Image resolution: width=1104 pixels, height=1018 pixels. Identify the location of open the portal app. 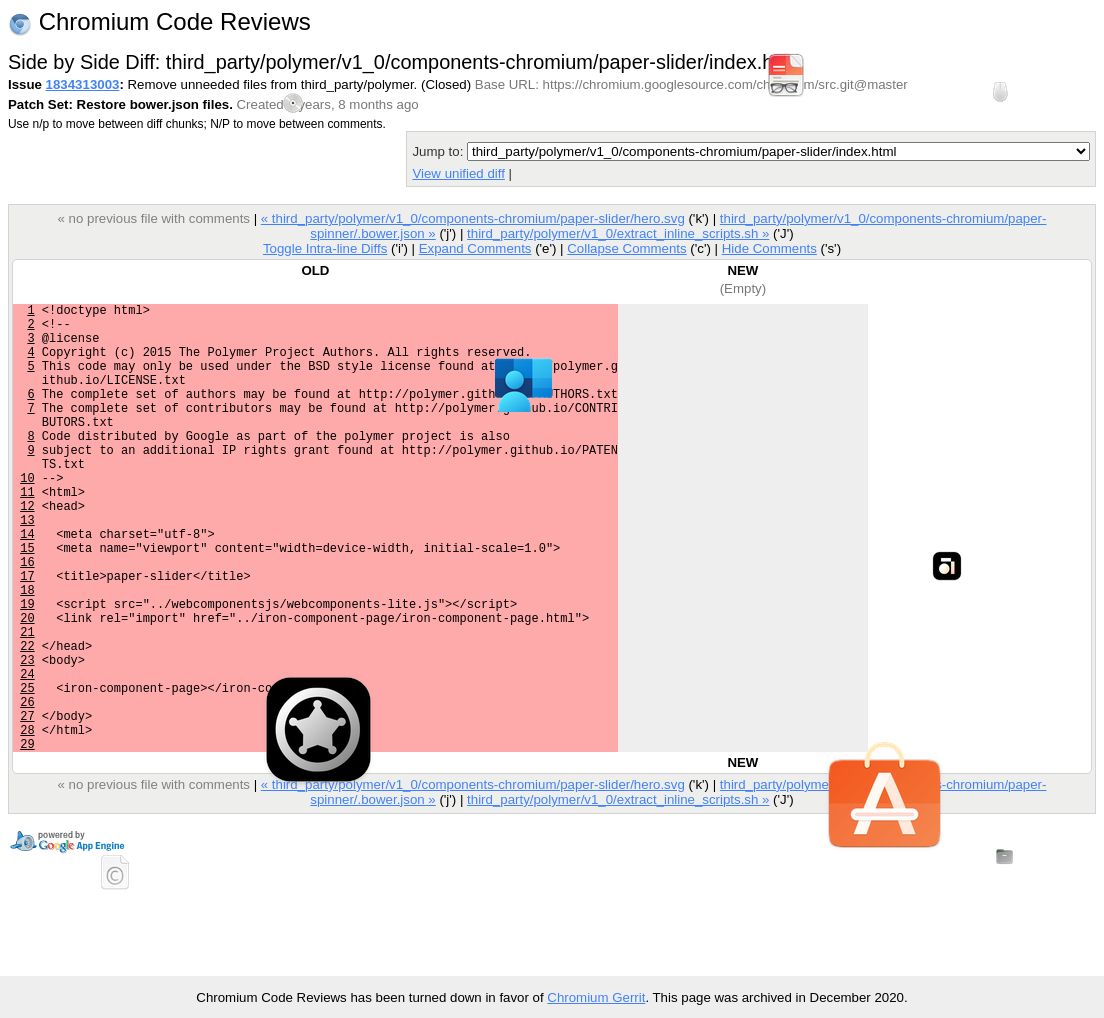
(523, 383).